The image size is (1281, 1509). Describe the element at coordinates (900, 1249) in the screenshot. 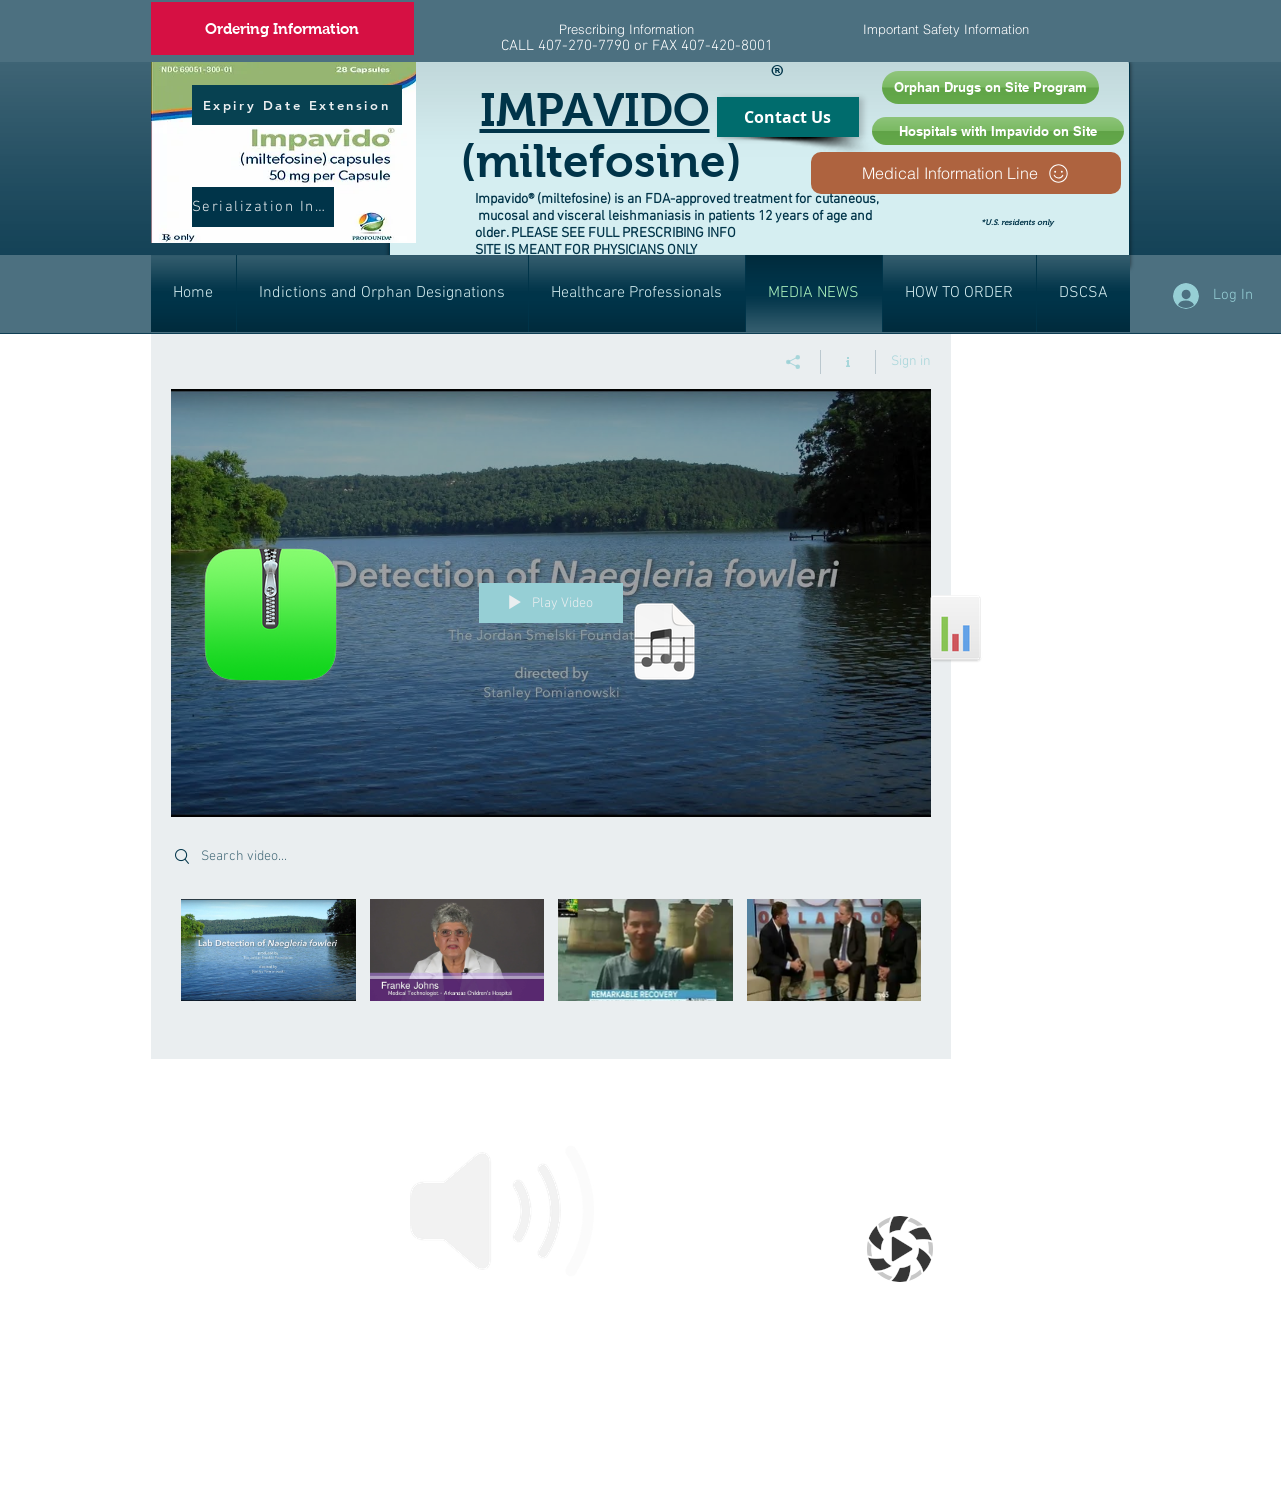

I see `open lollypop music player` at that location.